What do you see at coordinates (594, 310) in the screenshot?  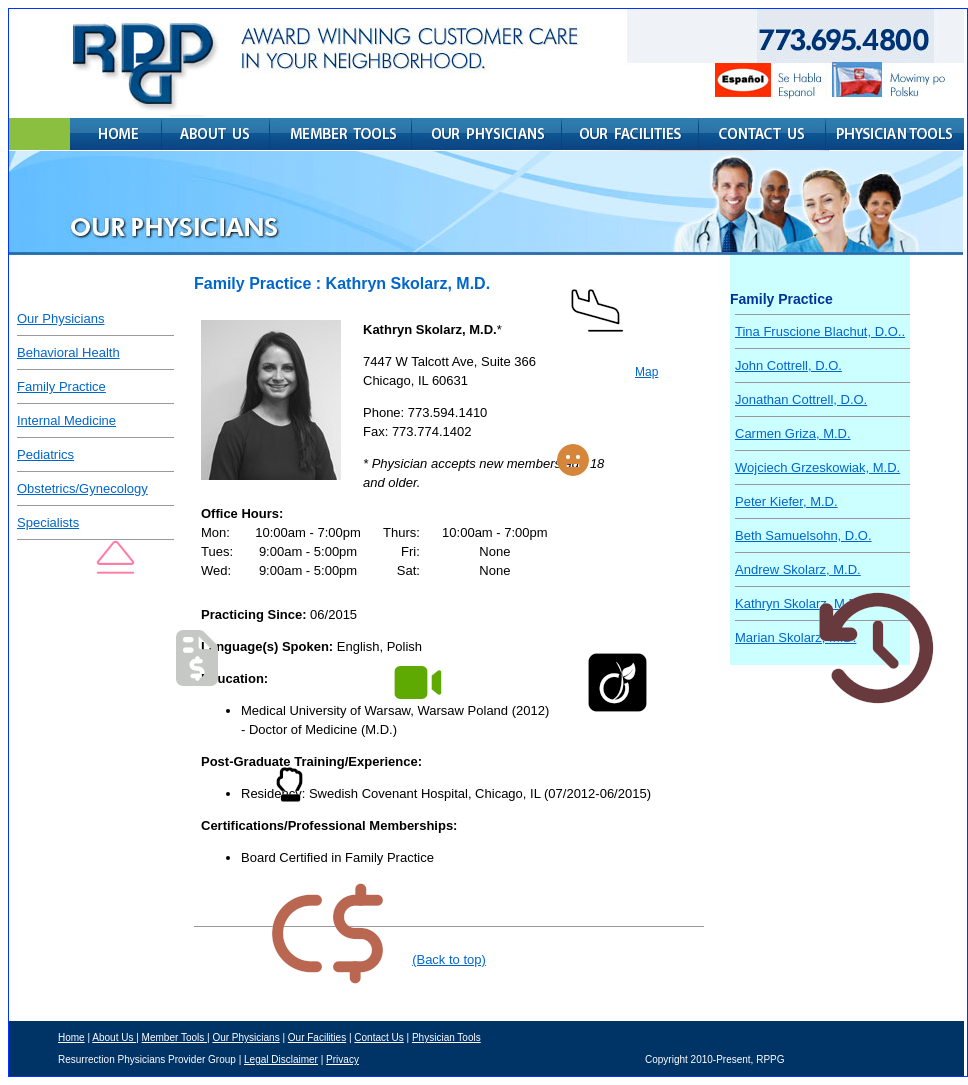 I see `indicates flight arrival or landing status` at bounding box center [594, 310].